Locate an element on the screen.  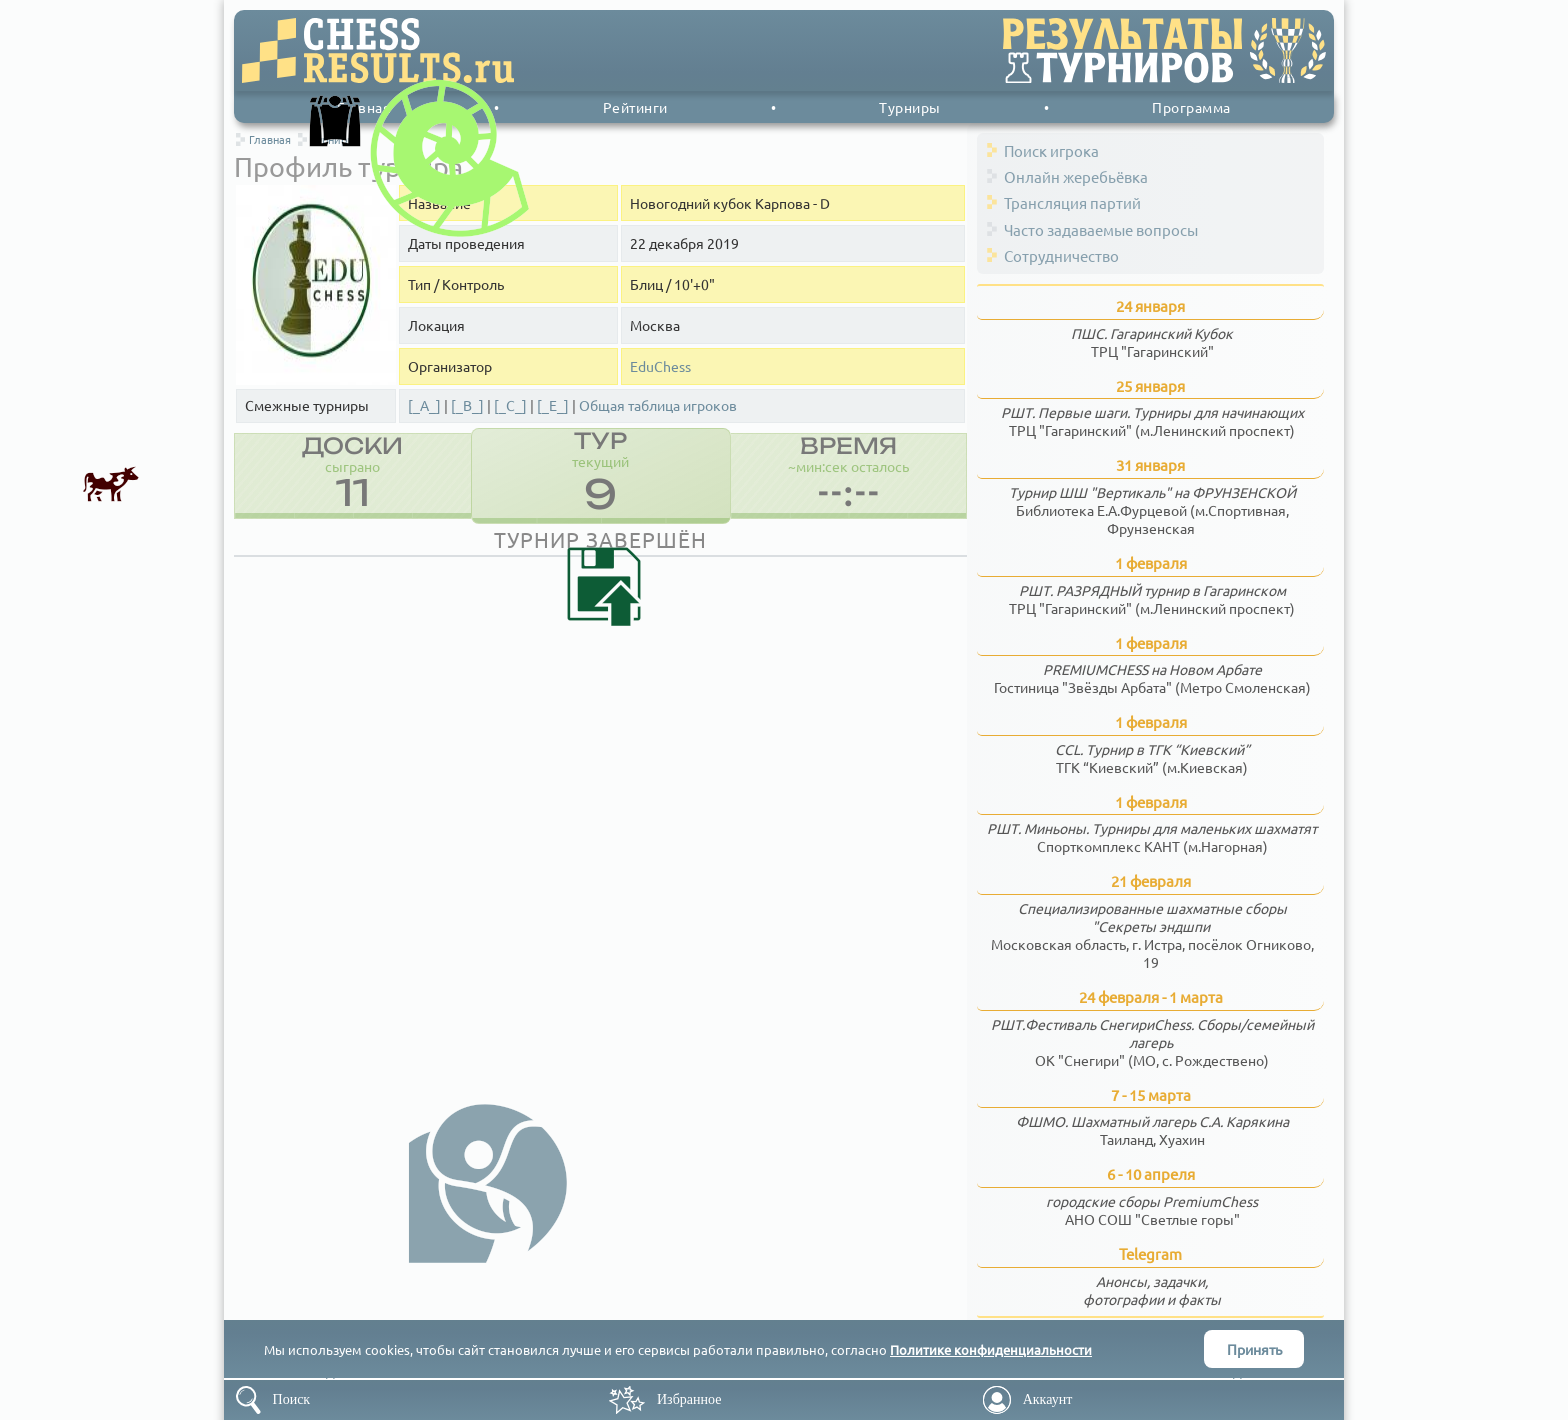
save your current progress is located at coordinates (604, 584).